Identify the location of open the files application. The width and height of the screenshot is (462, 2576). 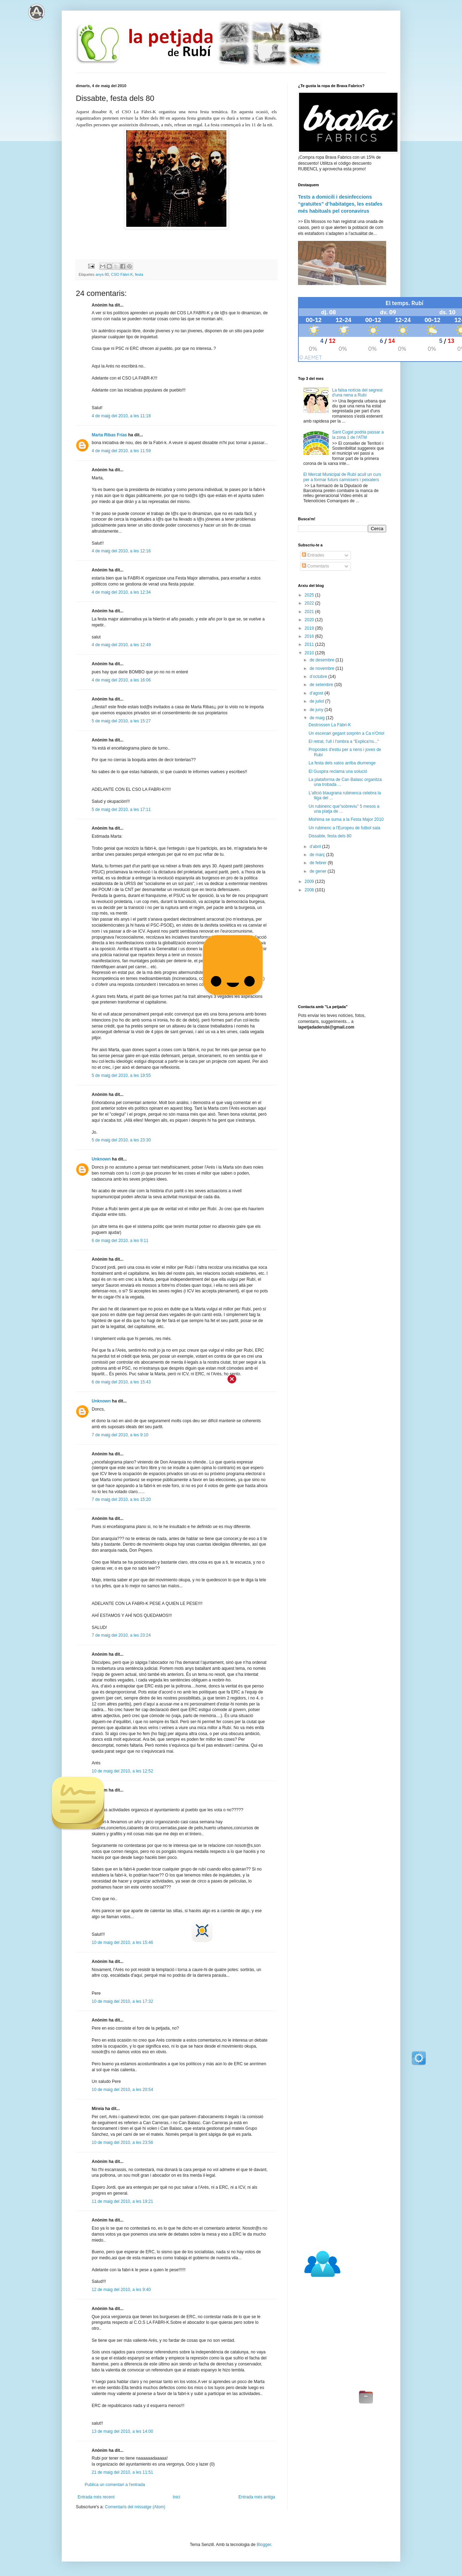
(366, 2397).